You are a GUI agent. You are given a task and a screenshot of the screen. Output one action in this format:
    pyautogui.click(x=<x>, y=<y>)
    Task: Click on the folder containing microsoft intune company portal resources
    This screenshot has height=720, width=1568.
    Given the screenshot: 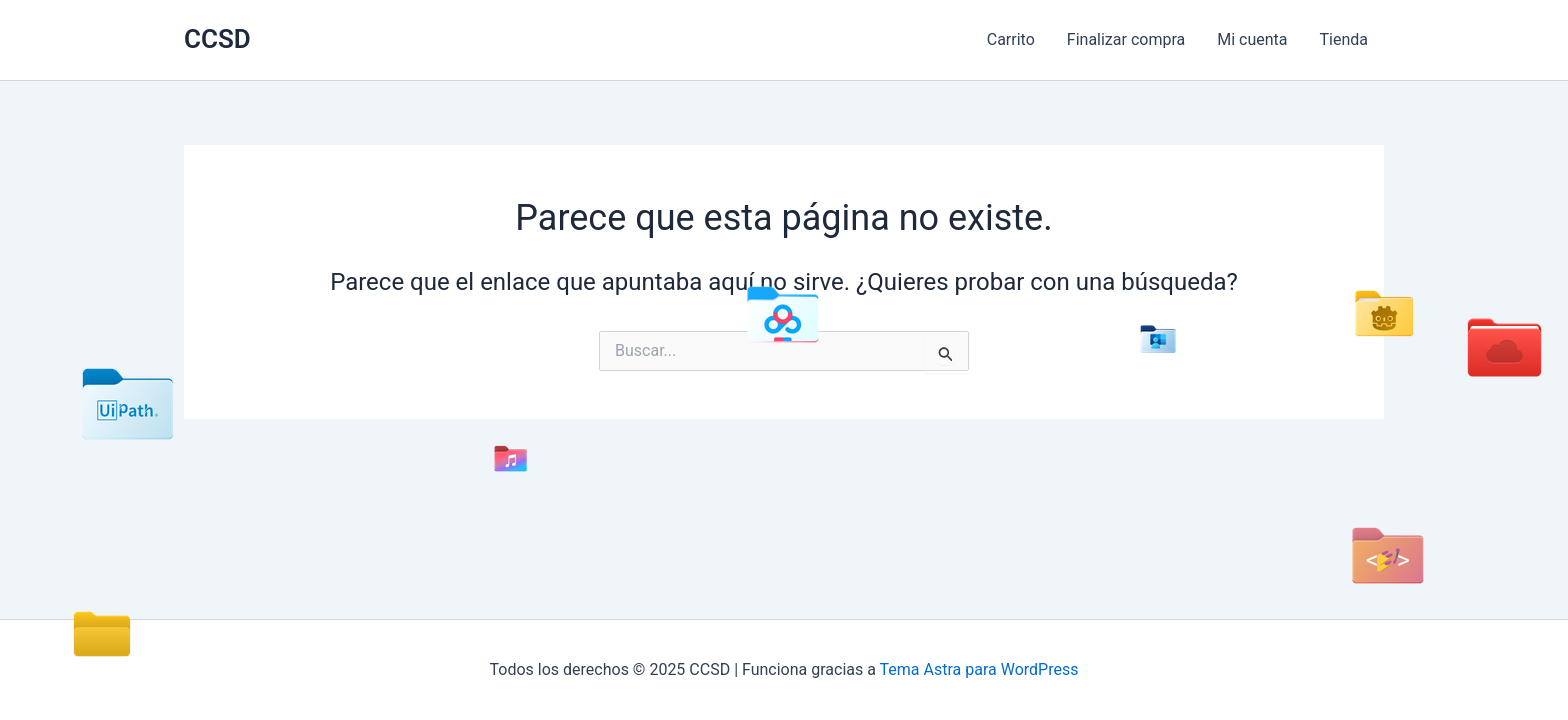 What is the action you would take?
    pyautogui.click(x=1158, y=340)
    